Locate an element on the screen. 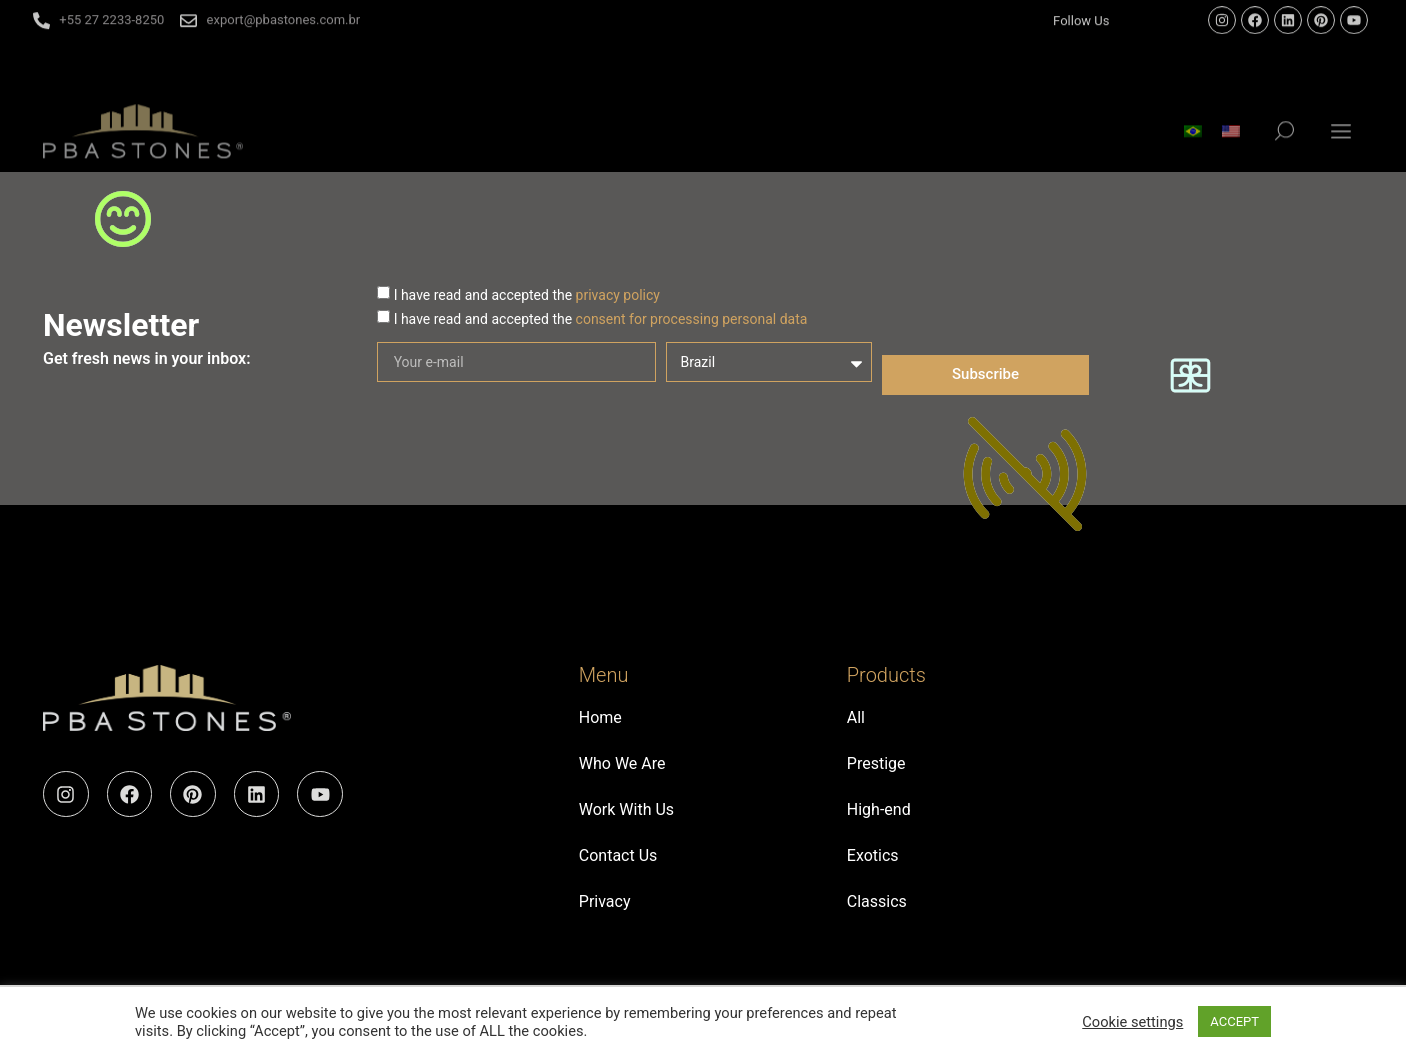  add a positive reaction or emoji is located at coordinates (123, 219).